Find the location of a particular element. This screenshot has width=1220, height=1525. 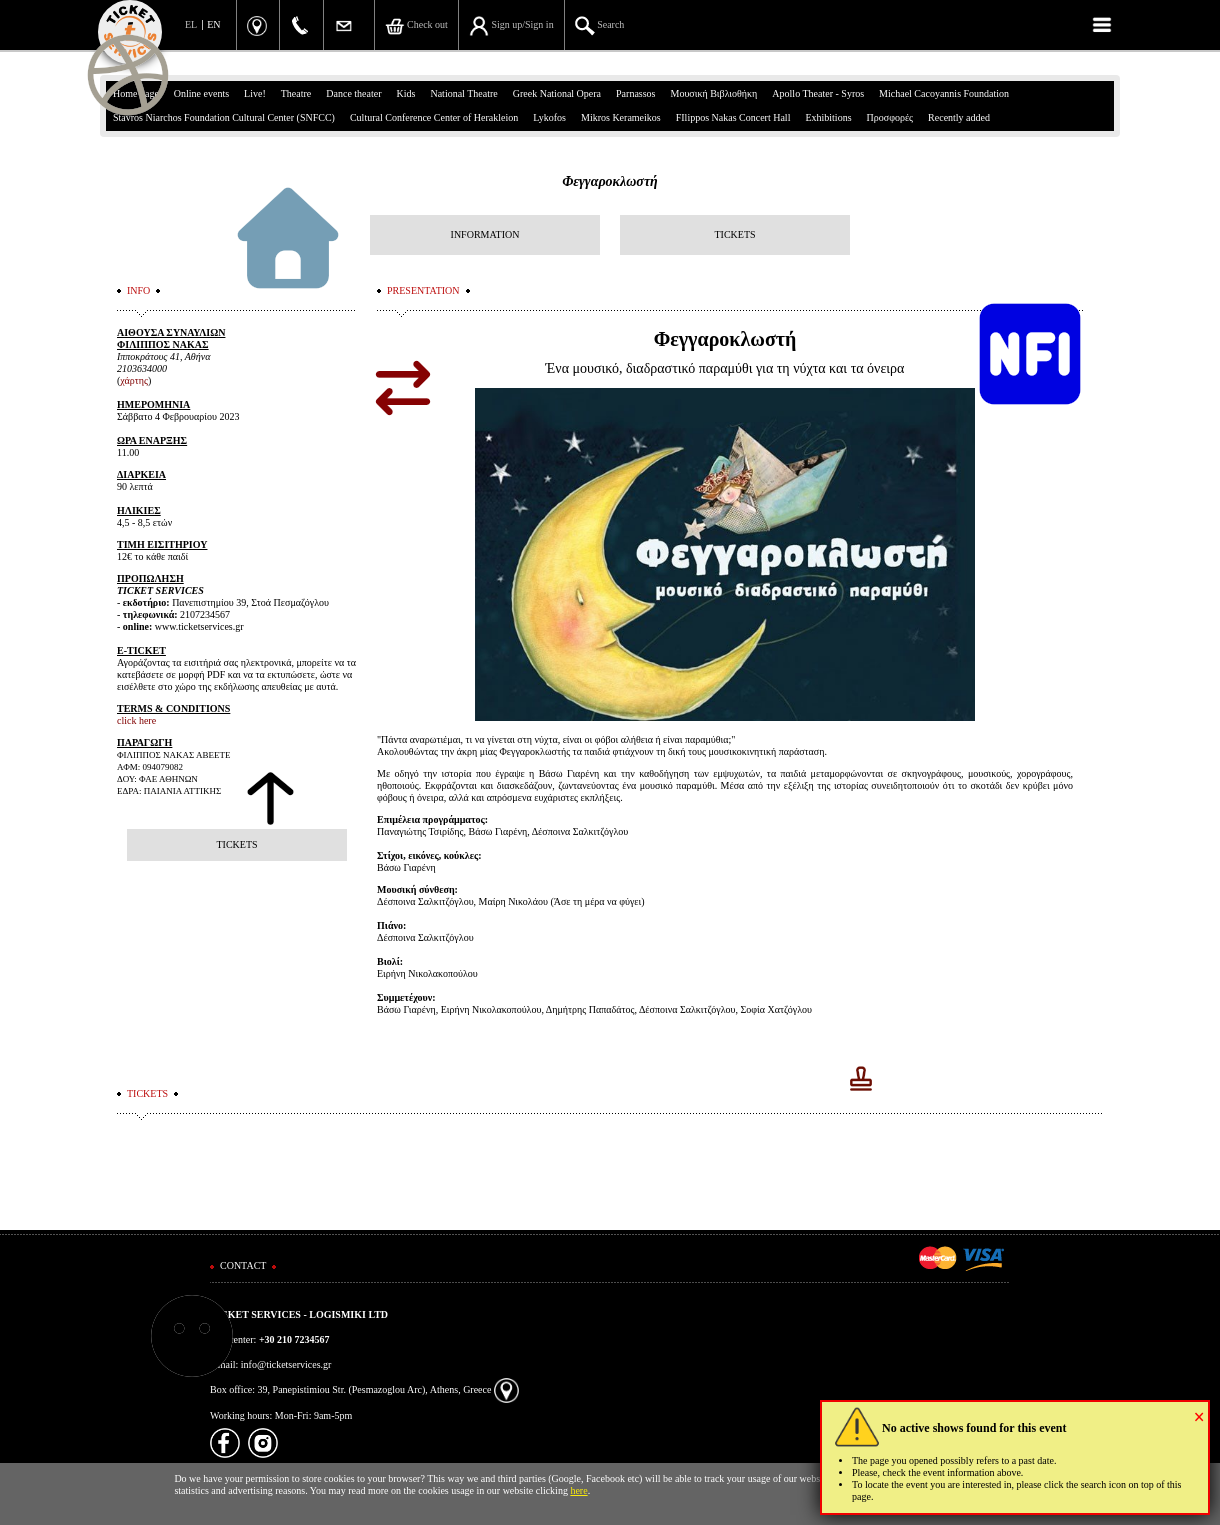

indicates a neutral or no-opinion response is located at coordinates (192, 1336).